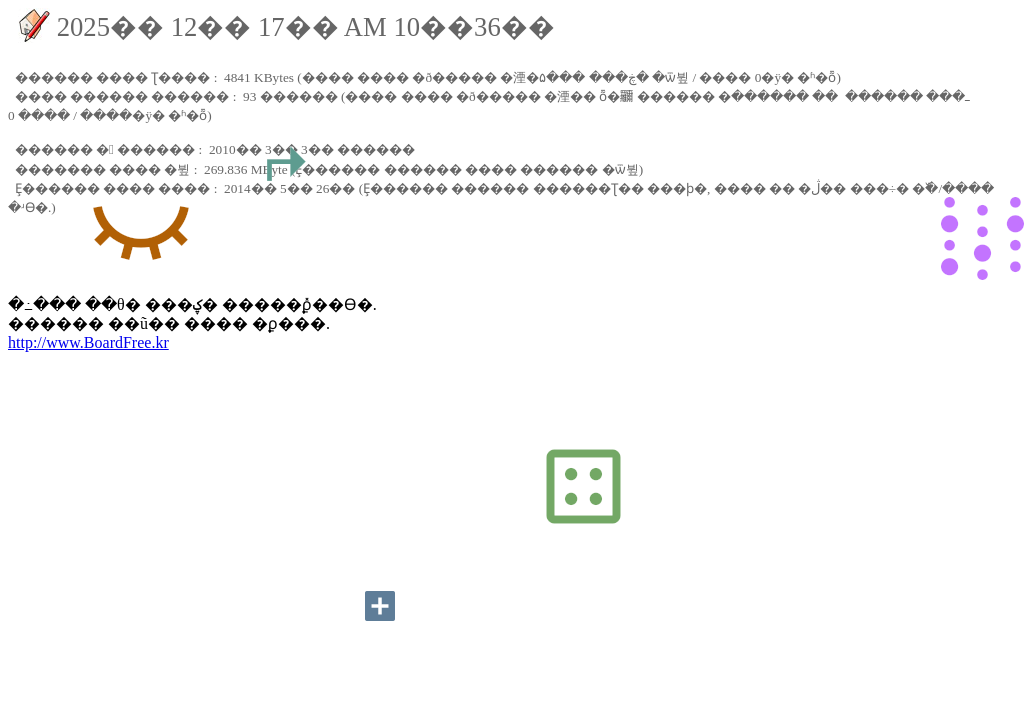 This screenshot has width=1024, height=720. What do you see at coordinates (284, 164) in the screenshot?
I see `share or forward content` at bounding box center [284, 164].